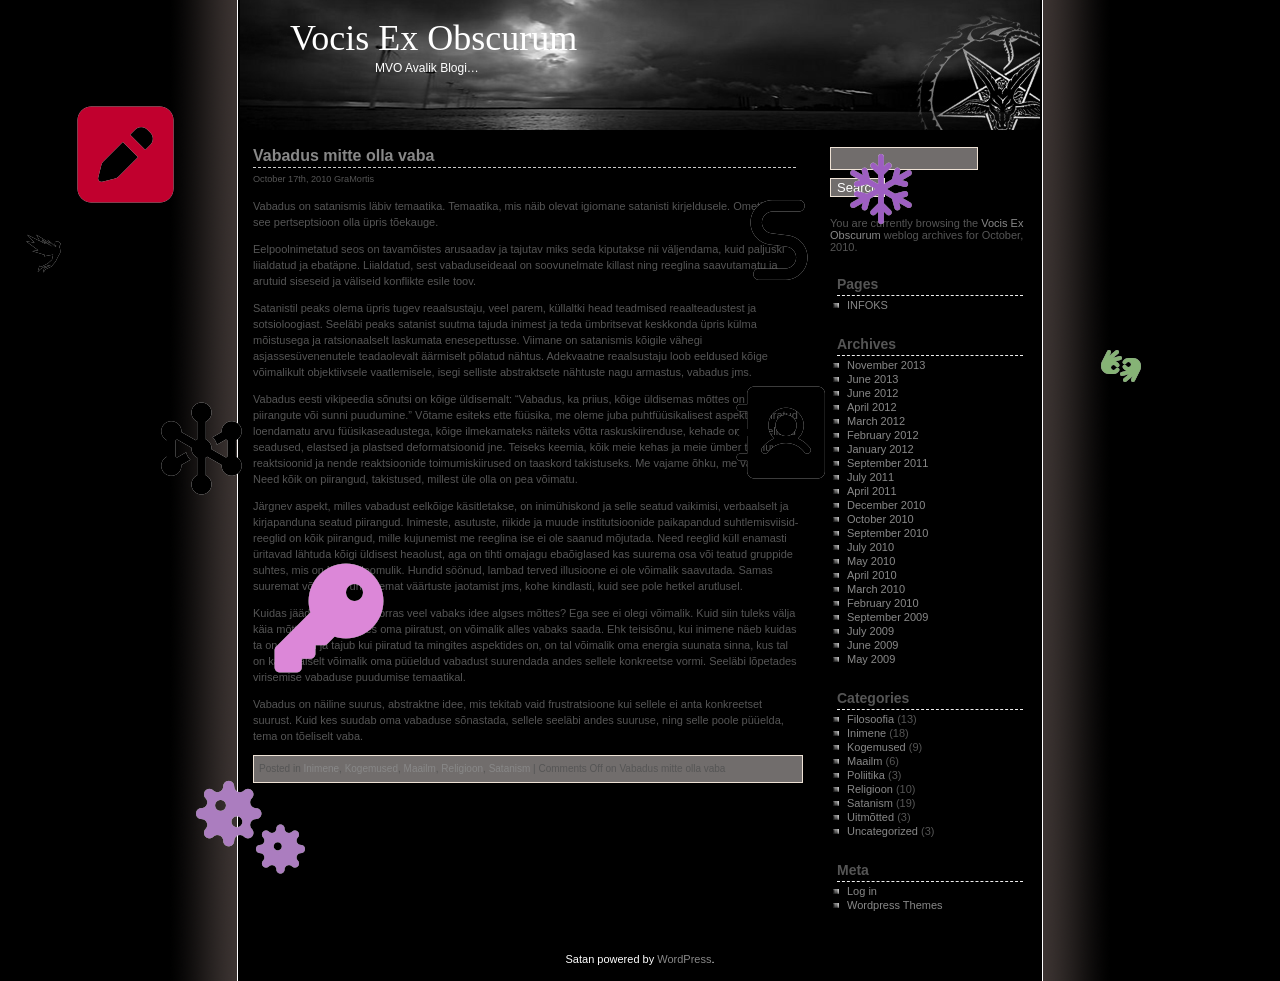  Describe the element at coordinates (881, 189) in the screenshot. I see `indicates cold or freezing temperature setting` at that location.